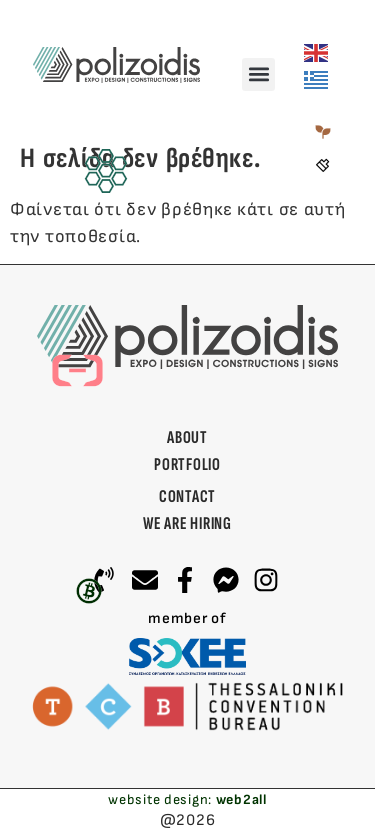  I want to click on view bitcoin wallet or balance, so click(89, 591).